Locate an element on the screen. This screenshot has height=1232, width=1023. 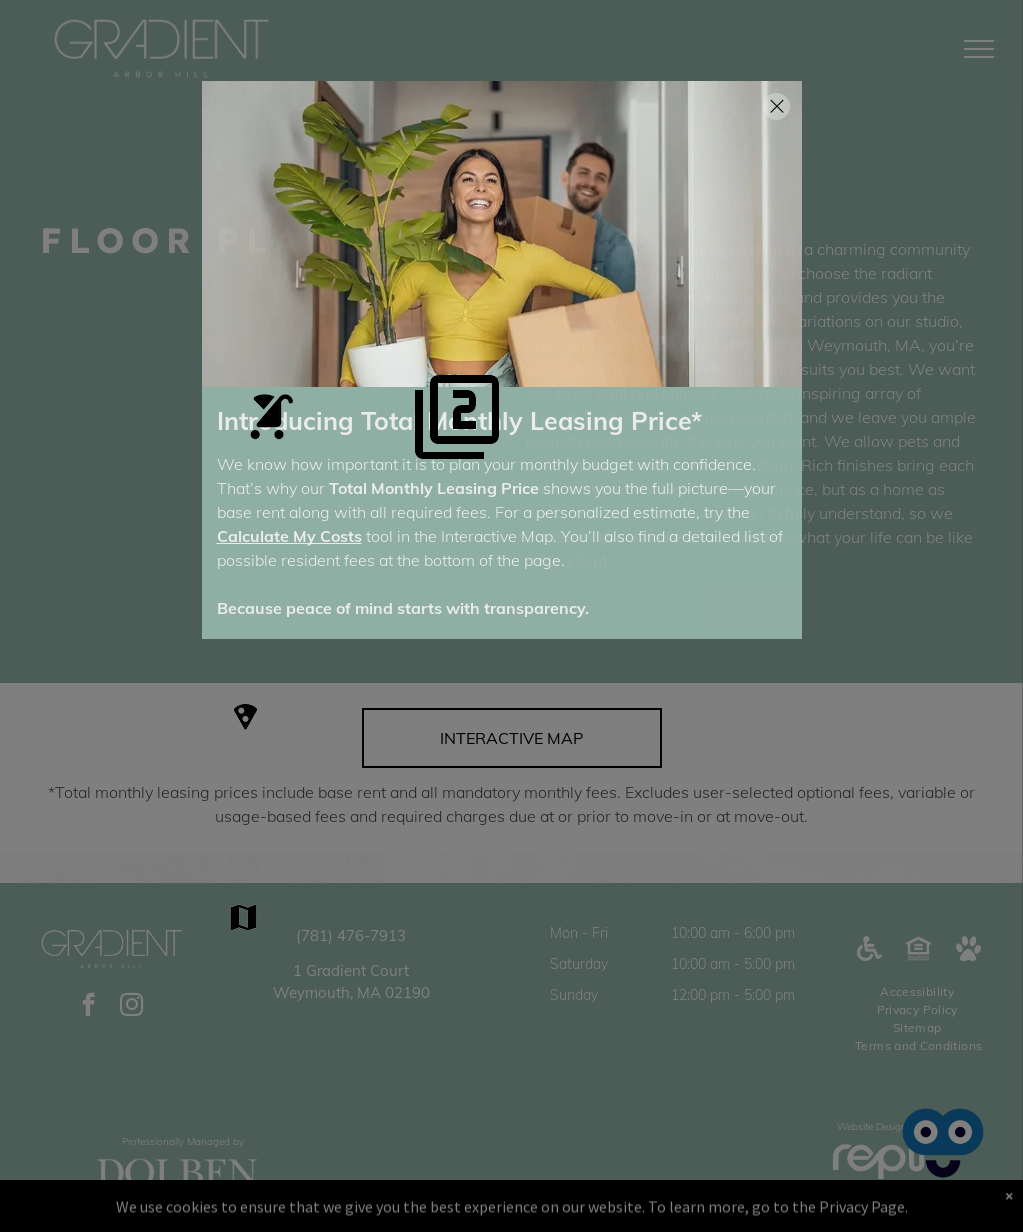
find nearby pizza restaurants is located at coordinates (245, 717).